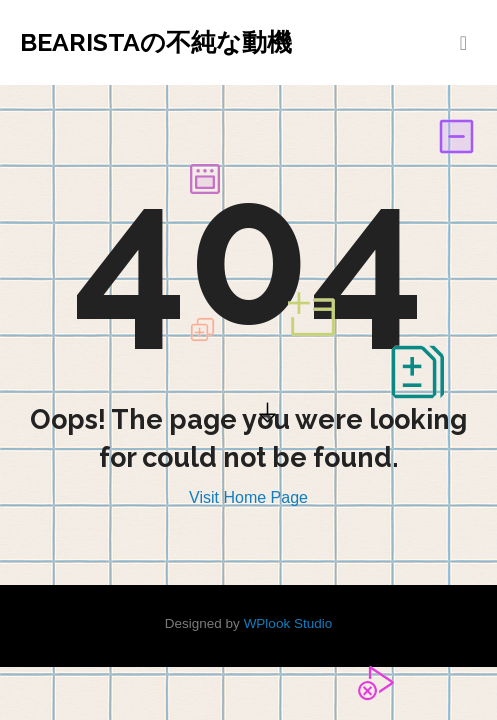 The height and width of the screenshot is (720, 497). What do you see at coordinates (313, 314) in the screenshot?
I see `open a new empty window` at bounding box center [313, 314].